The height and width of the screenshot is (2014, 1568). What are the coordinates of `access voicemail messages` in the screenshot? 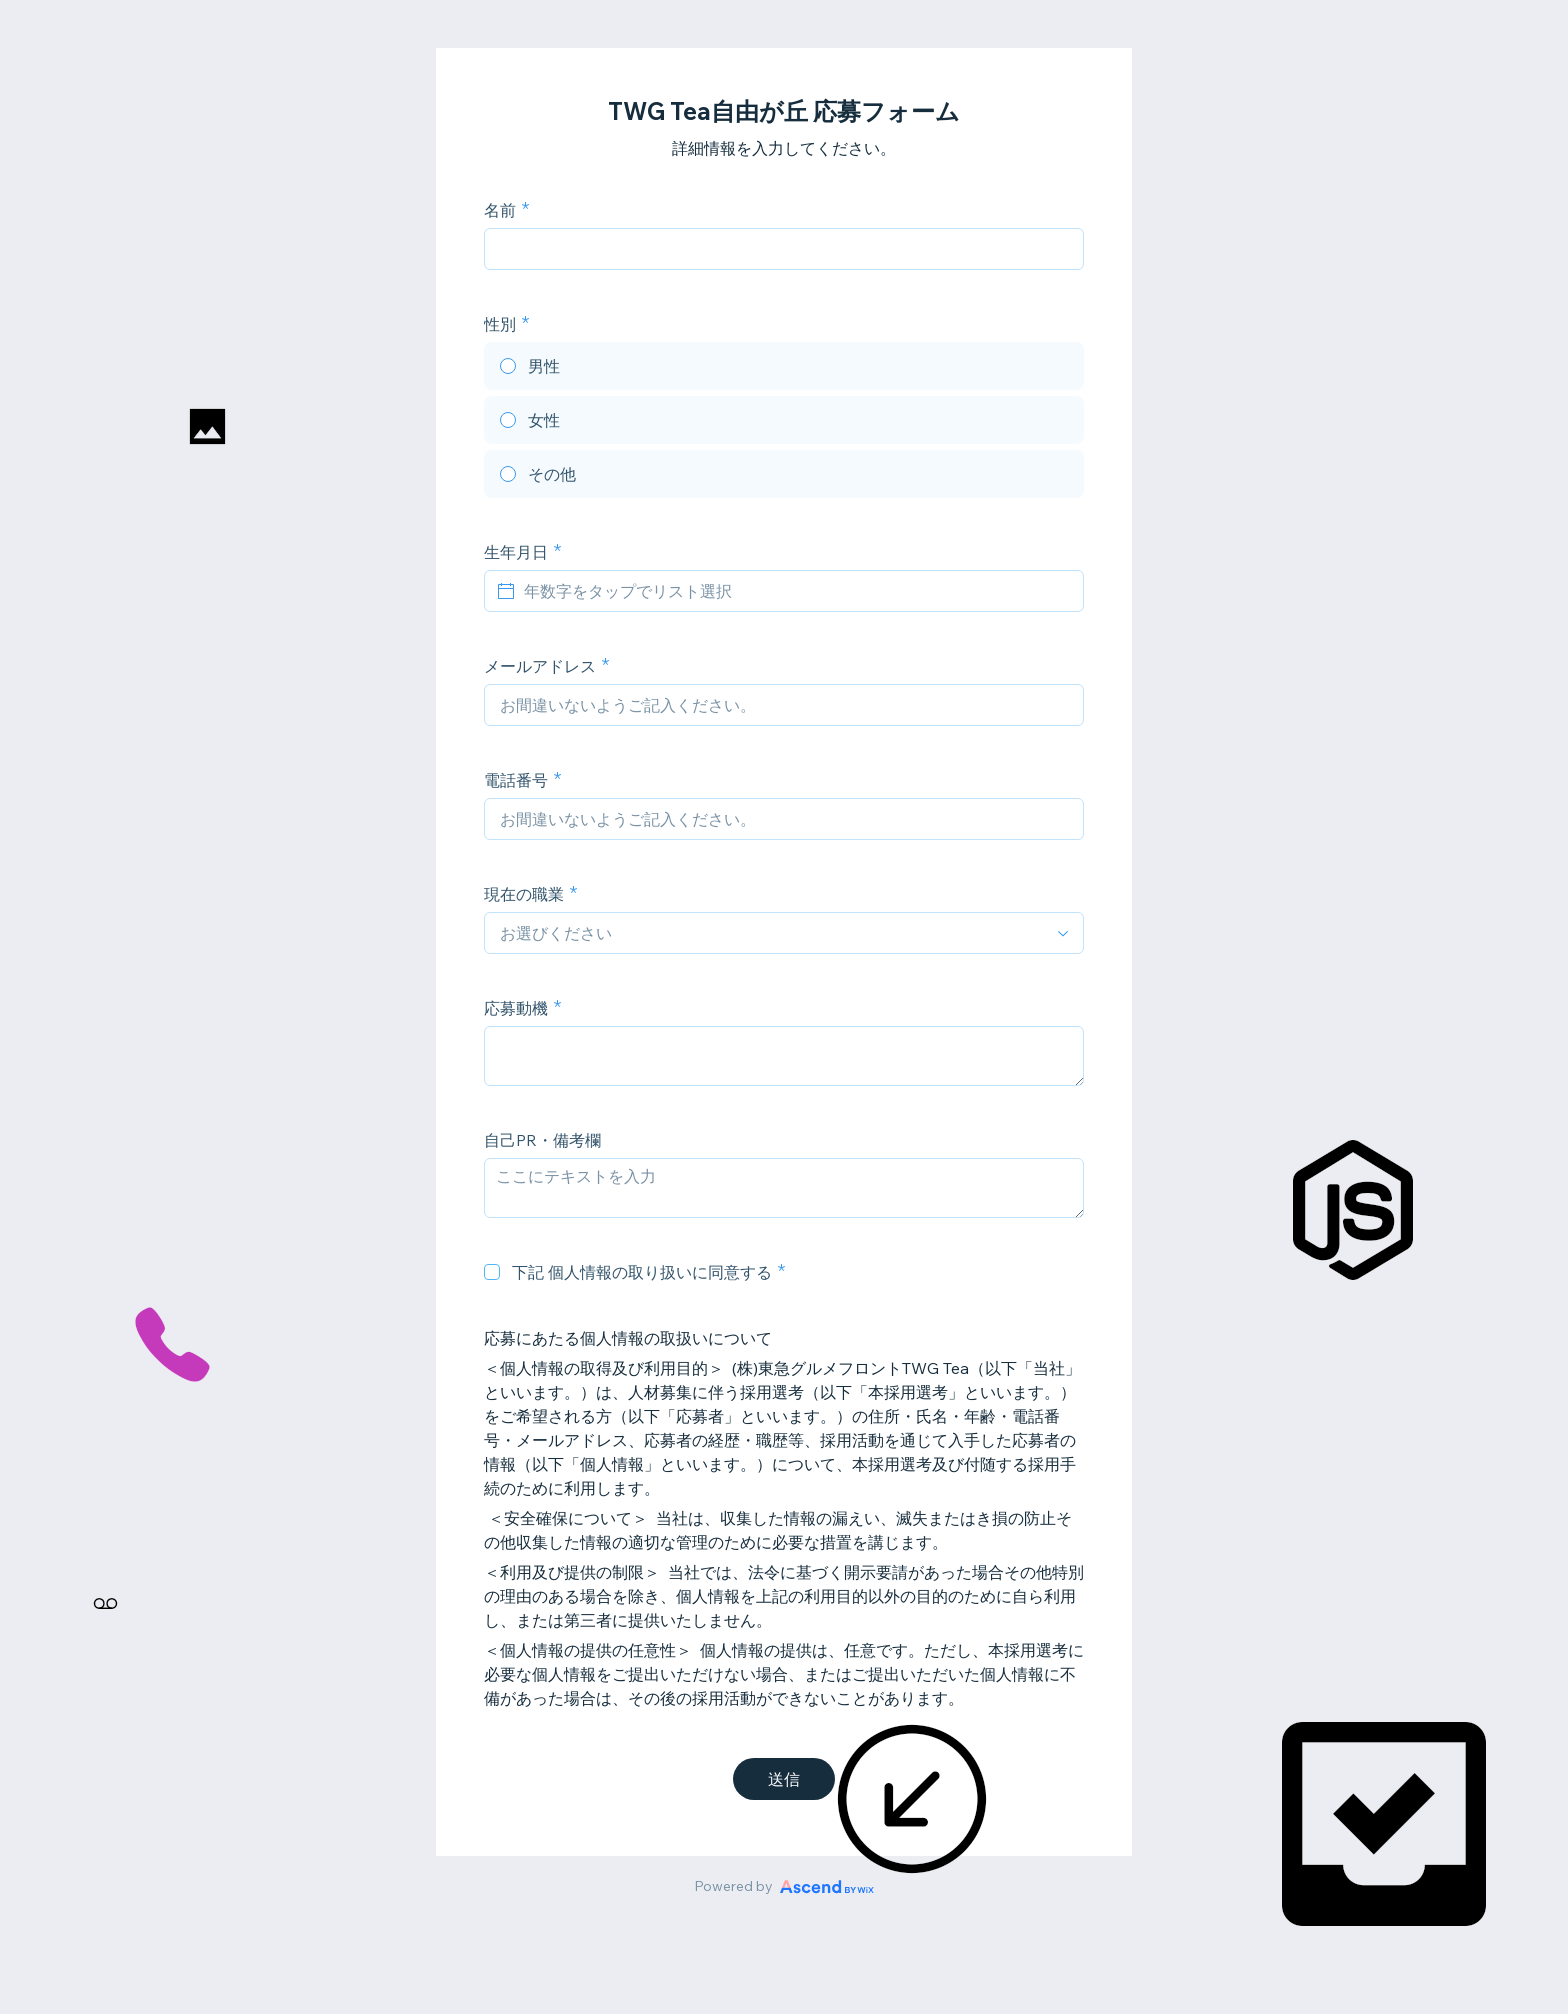 It's located at (105, 1603).